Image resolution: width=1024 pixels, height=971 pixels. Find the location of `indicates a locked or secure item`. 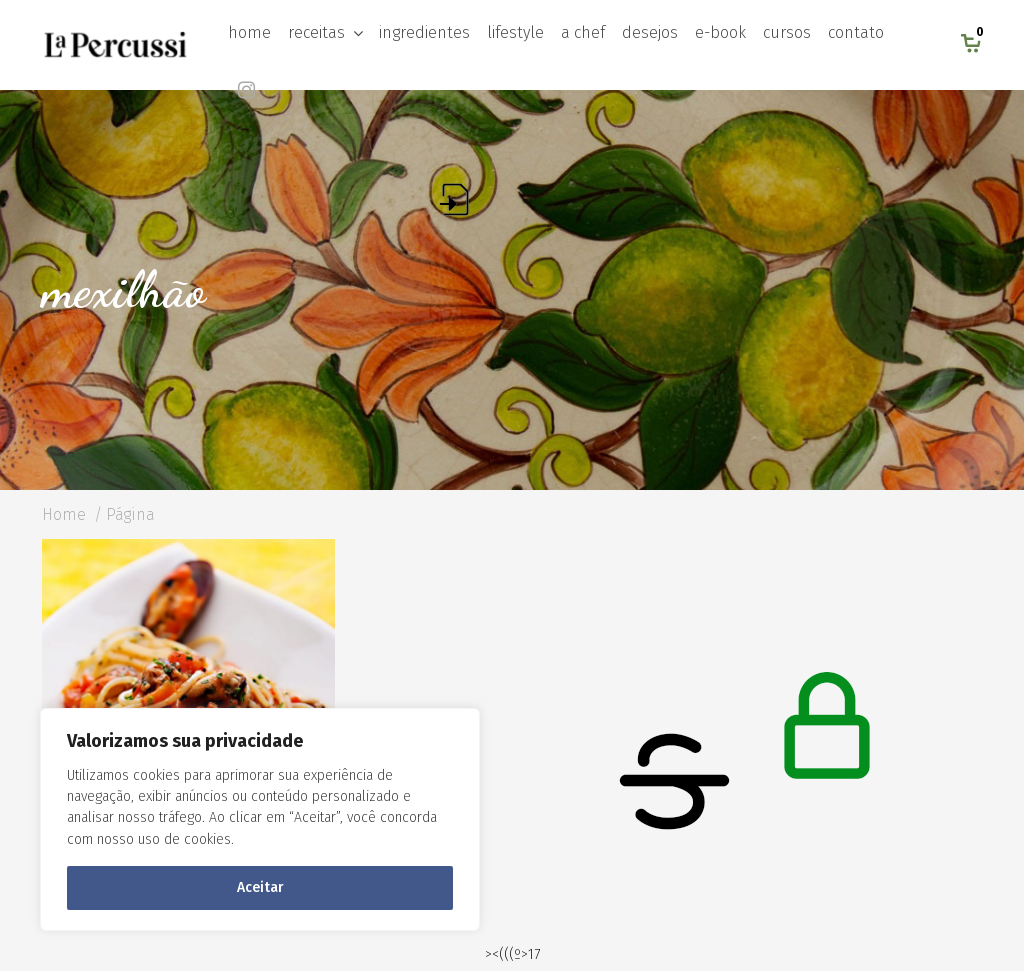

indicates a locked or secure item is located at coordinates (827, 729).